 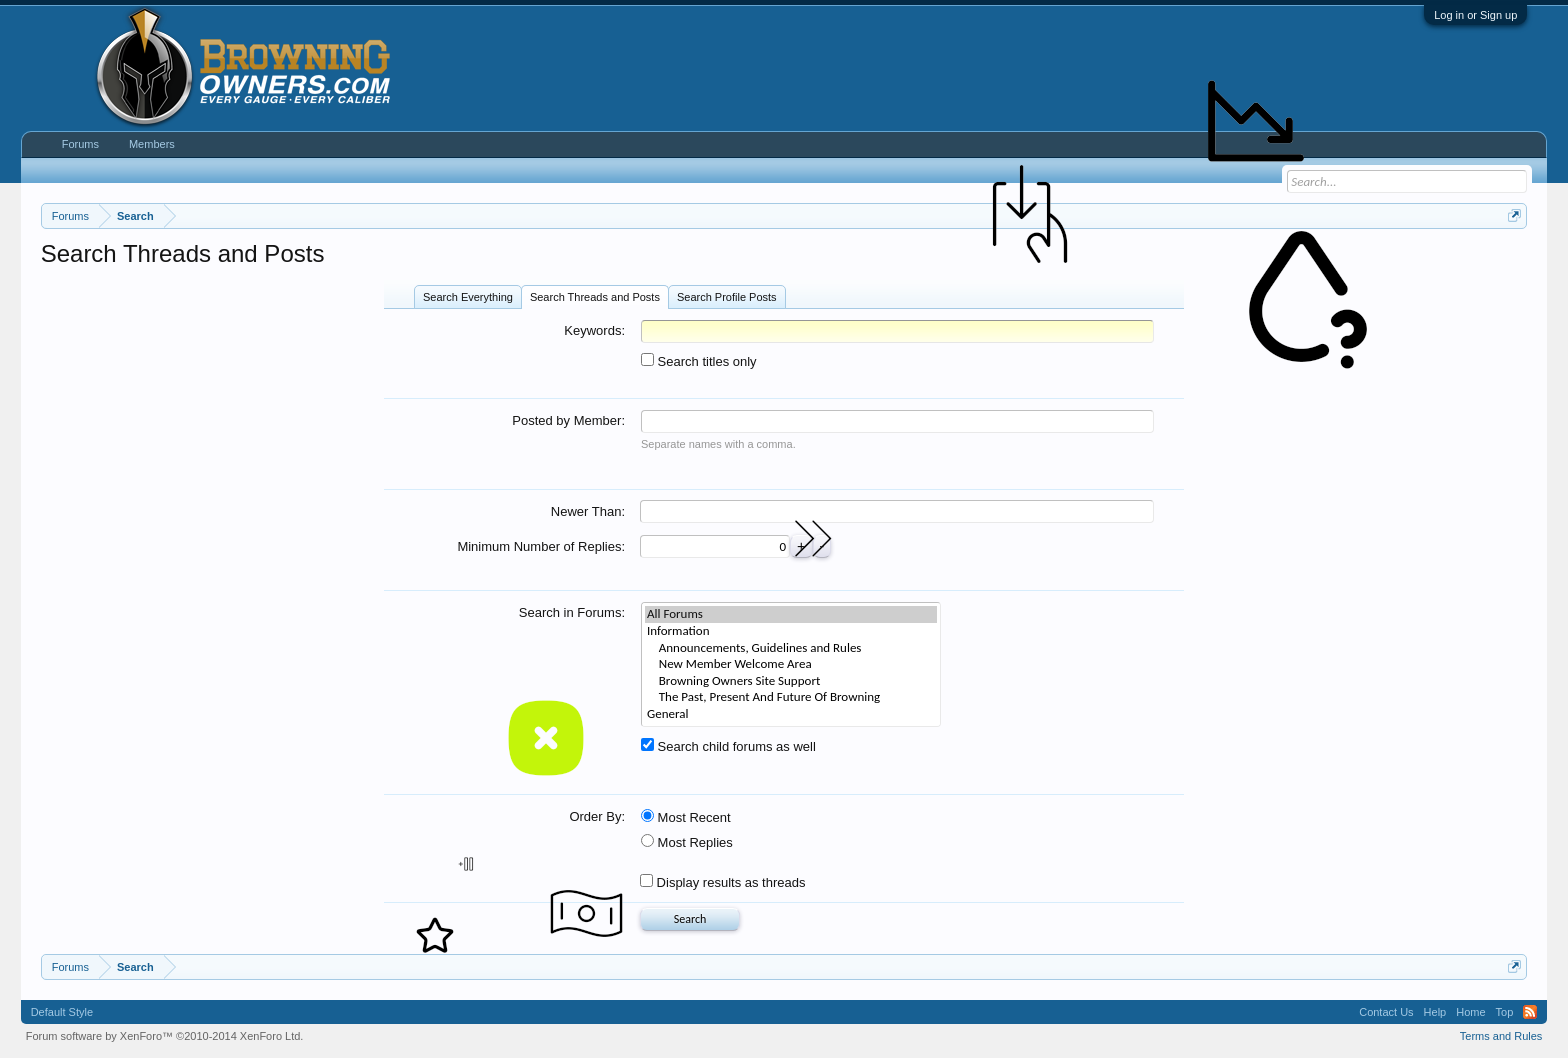 I want to click on skip forward or advance to next item, so click(x=811, y=538).